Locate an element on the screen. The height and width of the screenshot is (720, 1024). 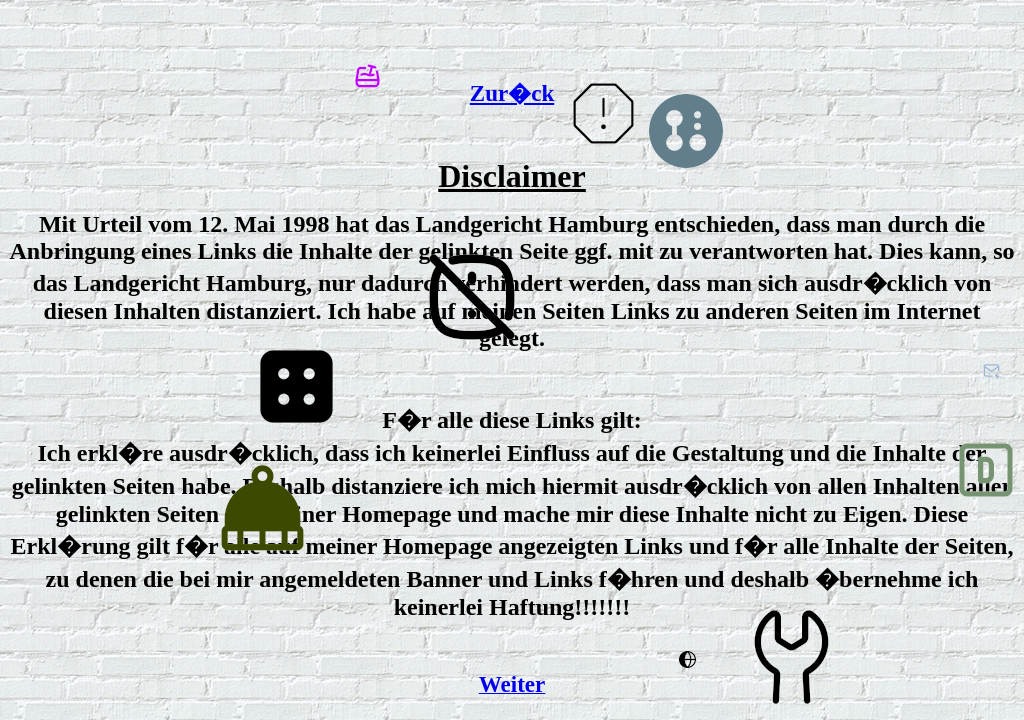
access sandbox or testing environment is located at coordinates (367, 76).